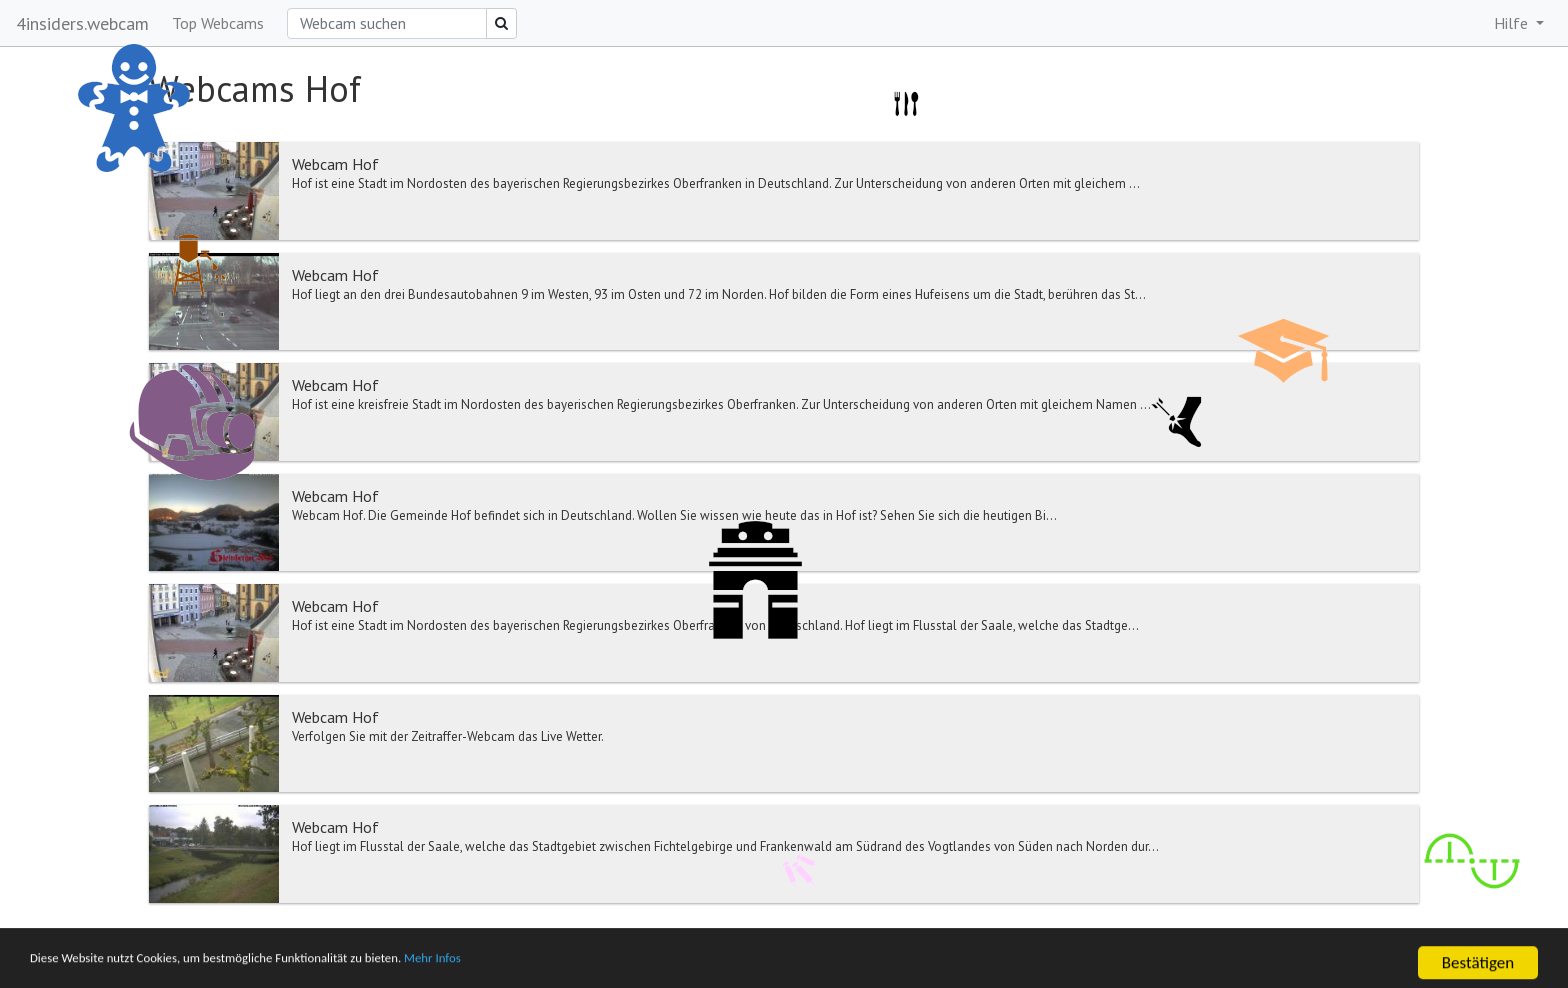 The image size is (1568, 988). Describe the element at coordinates (201, 264) in the screenshot. I see `view water storage levels` at that location.